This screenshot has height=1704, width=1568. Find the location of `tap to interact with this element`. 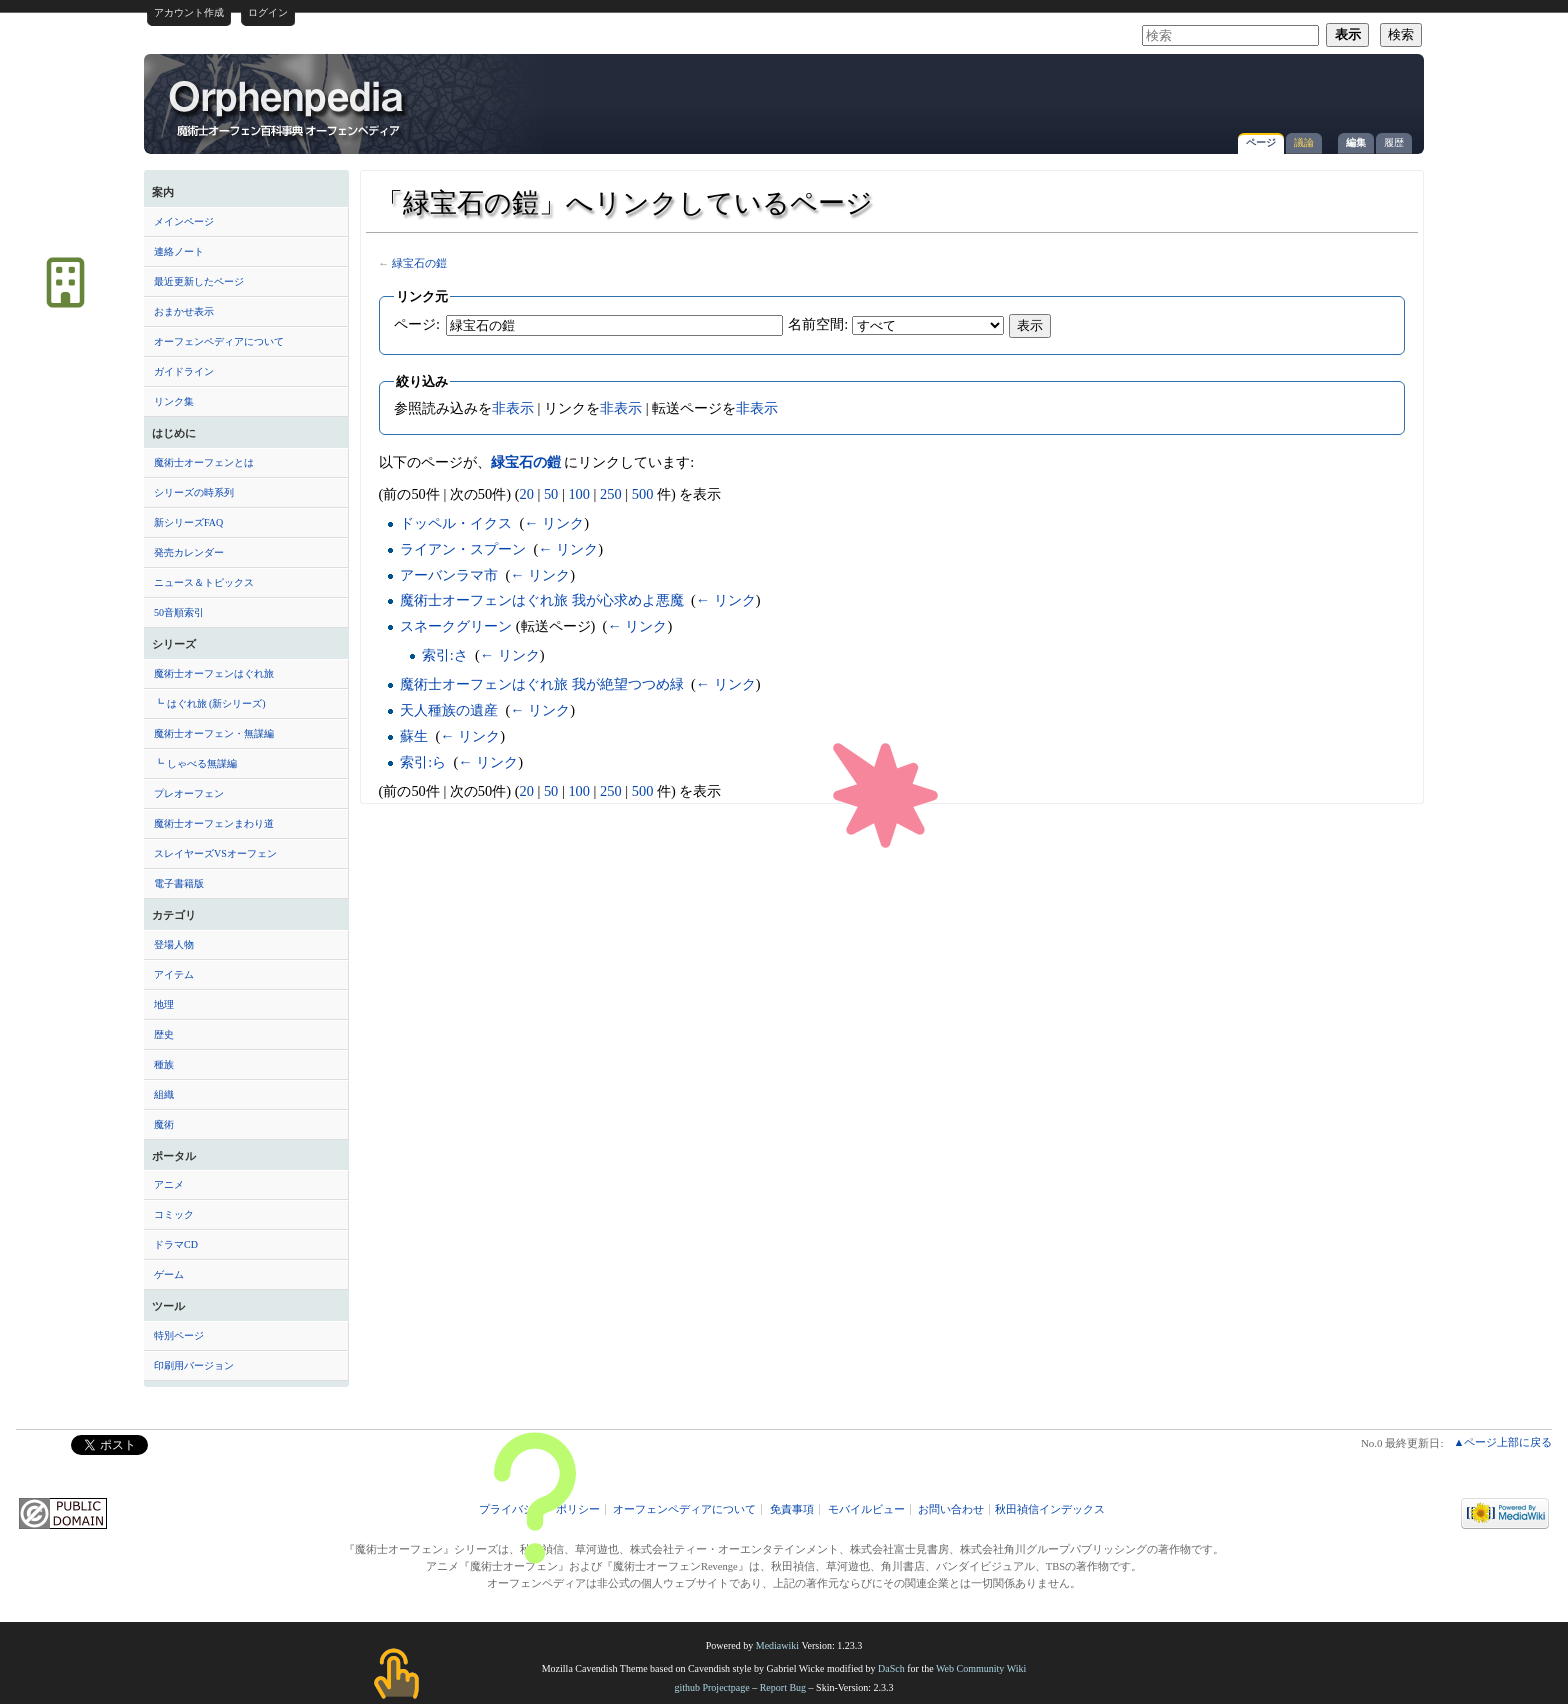

tap to interact with this element is located at coordinates (396, 1674).